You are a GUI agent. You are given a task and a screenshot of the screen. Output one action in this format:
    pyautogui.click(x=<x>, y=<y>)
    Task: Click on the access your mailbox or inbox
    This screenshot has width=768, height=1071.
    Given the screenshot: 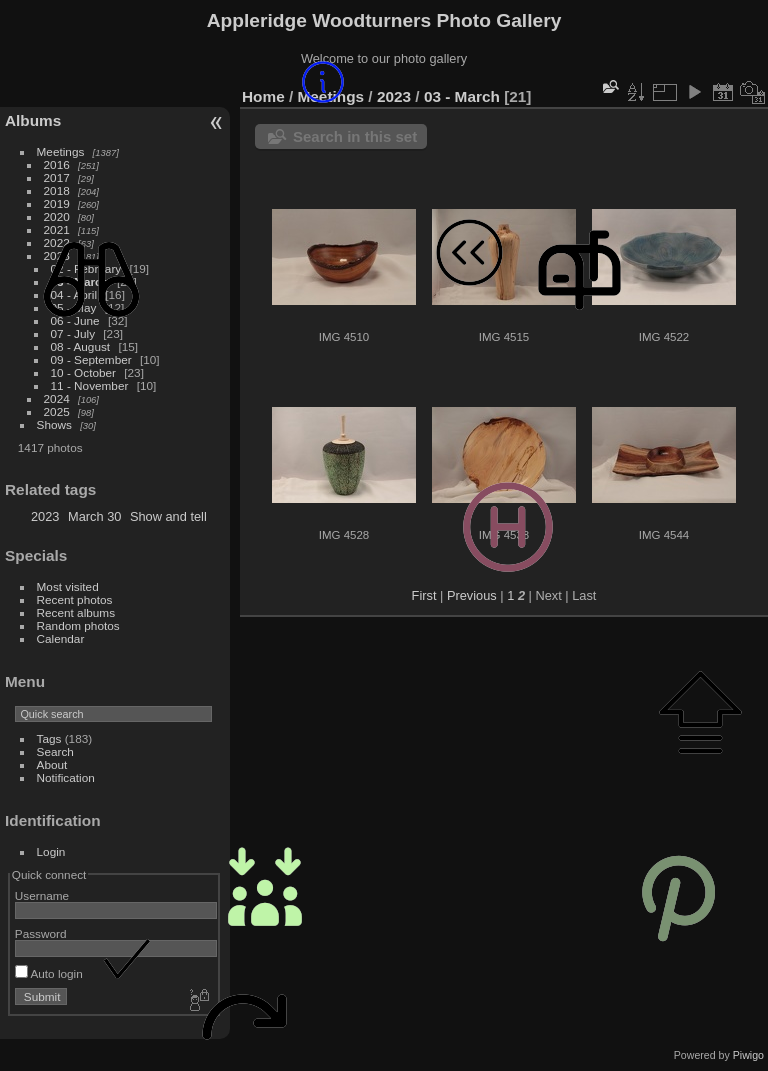 What is the action you would take?
    pyautogui.click(x=579, y=271)
    